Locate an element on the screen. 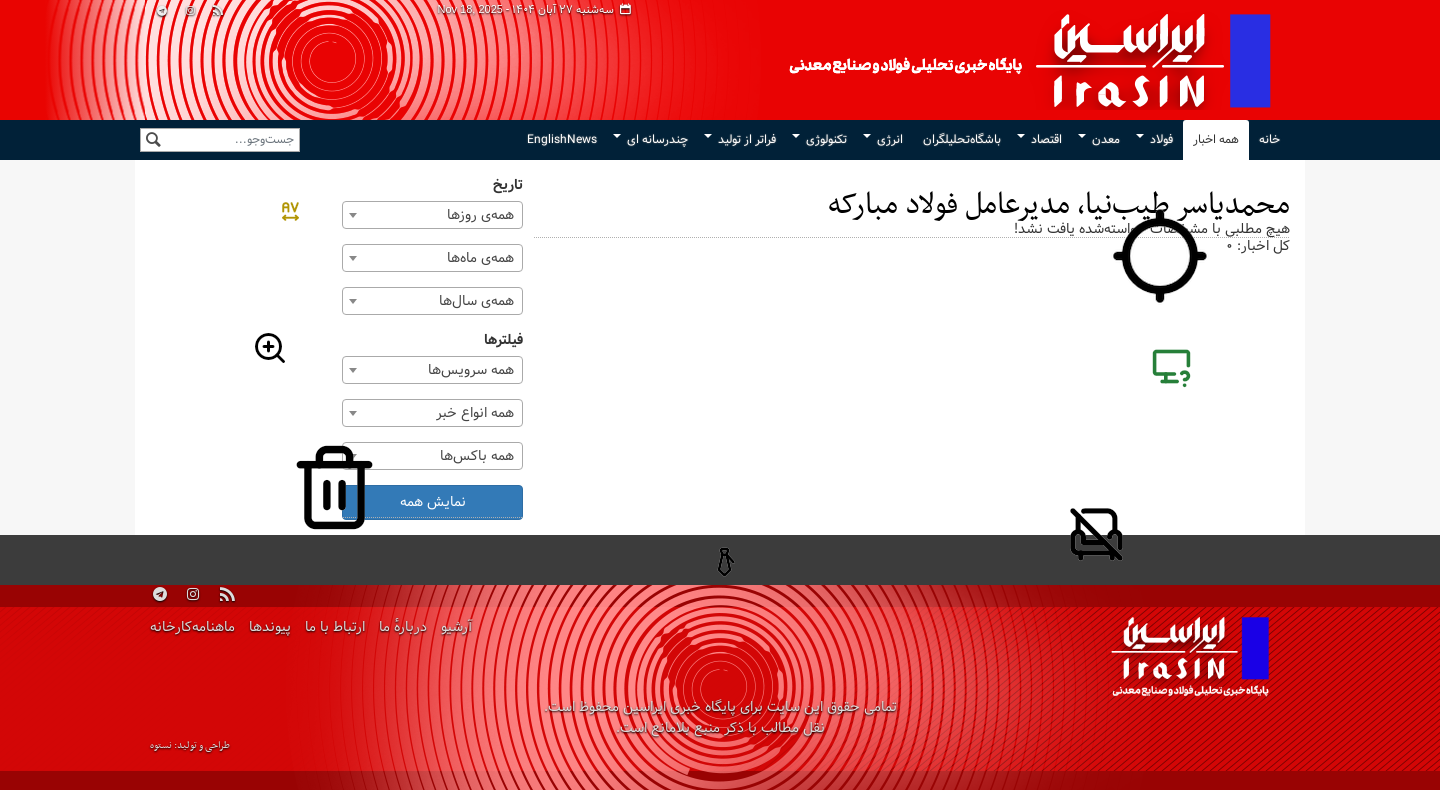 This screenshot has width=1440, height=790. GPS signal not yet acquired is located at coordinates (1160, 256).